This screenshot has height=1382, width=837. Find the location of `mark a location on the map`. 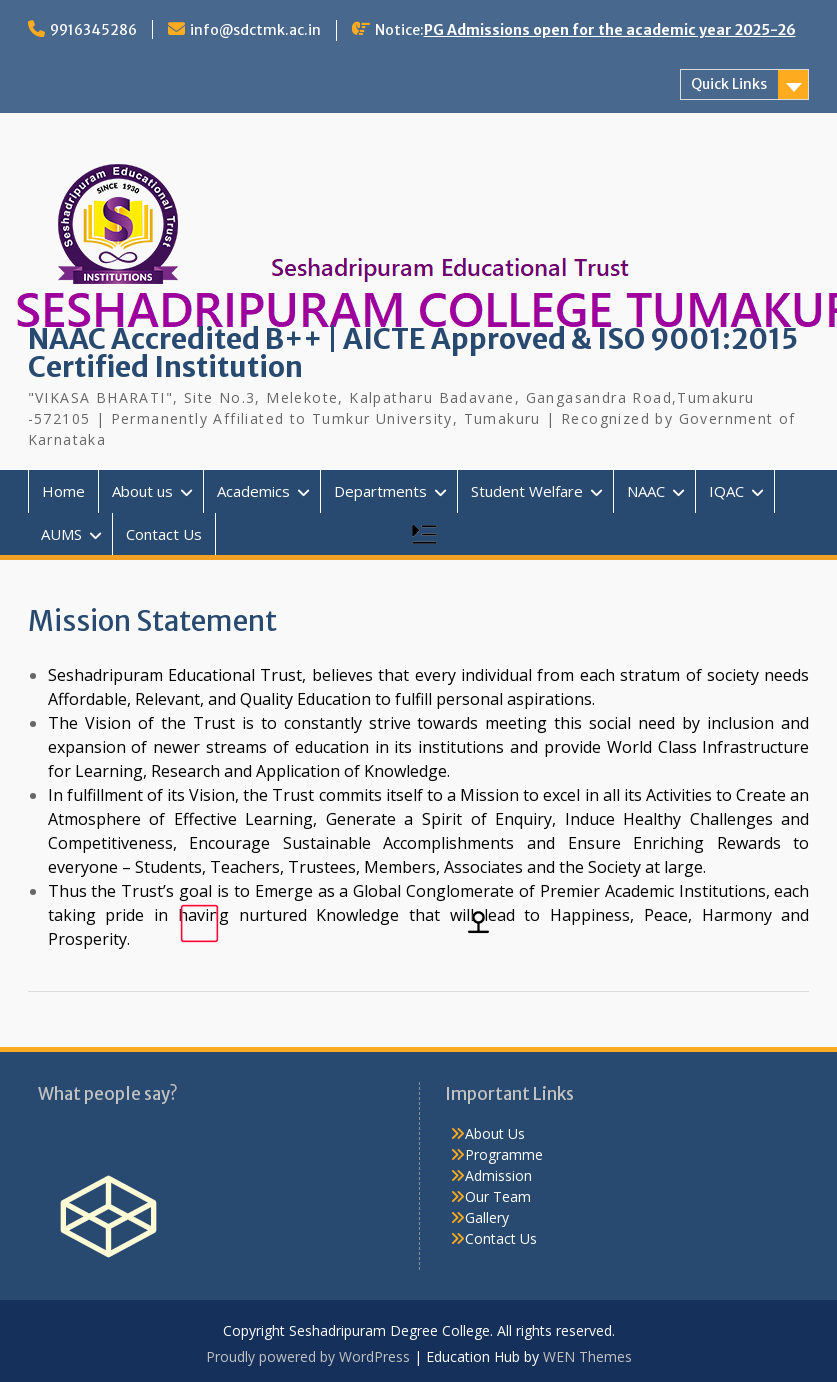

mark a location on the map is located at coordinates (478, 922).